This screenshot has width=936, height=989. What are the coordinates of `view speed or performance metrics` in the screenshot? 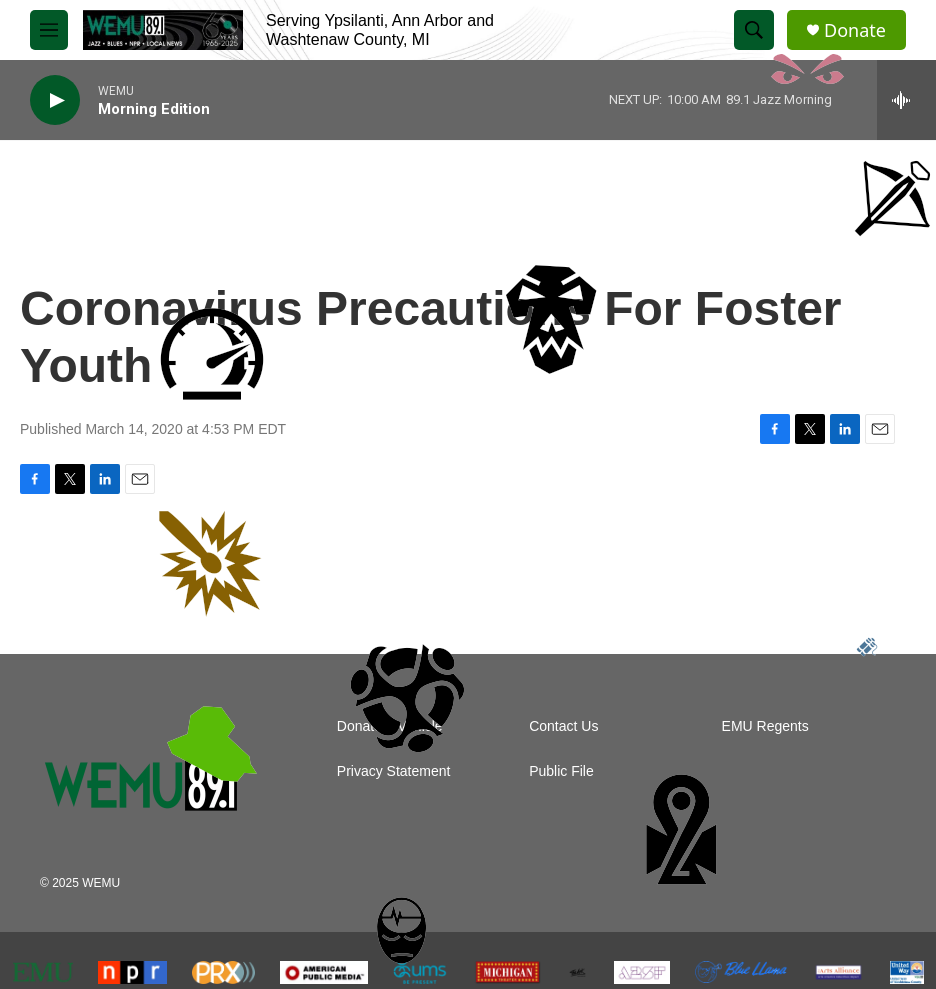 It's located at (212, 354).